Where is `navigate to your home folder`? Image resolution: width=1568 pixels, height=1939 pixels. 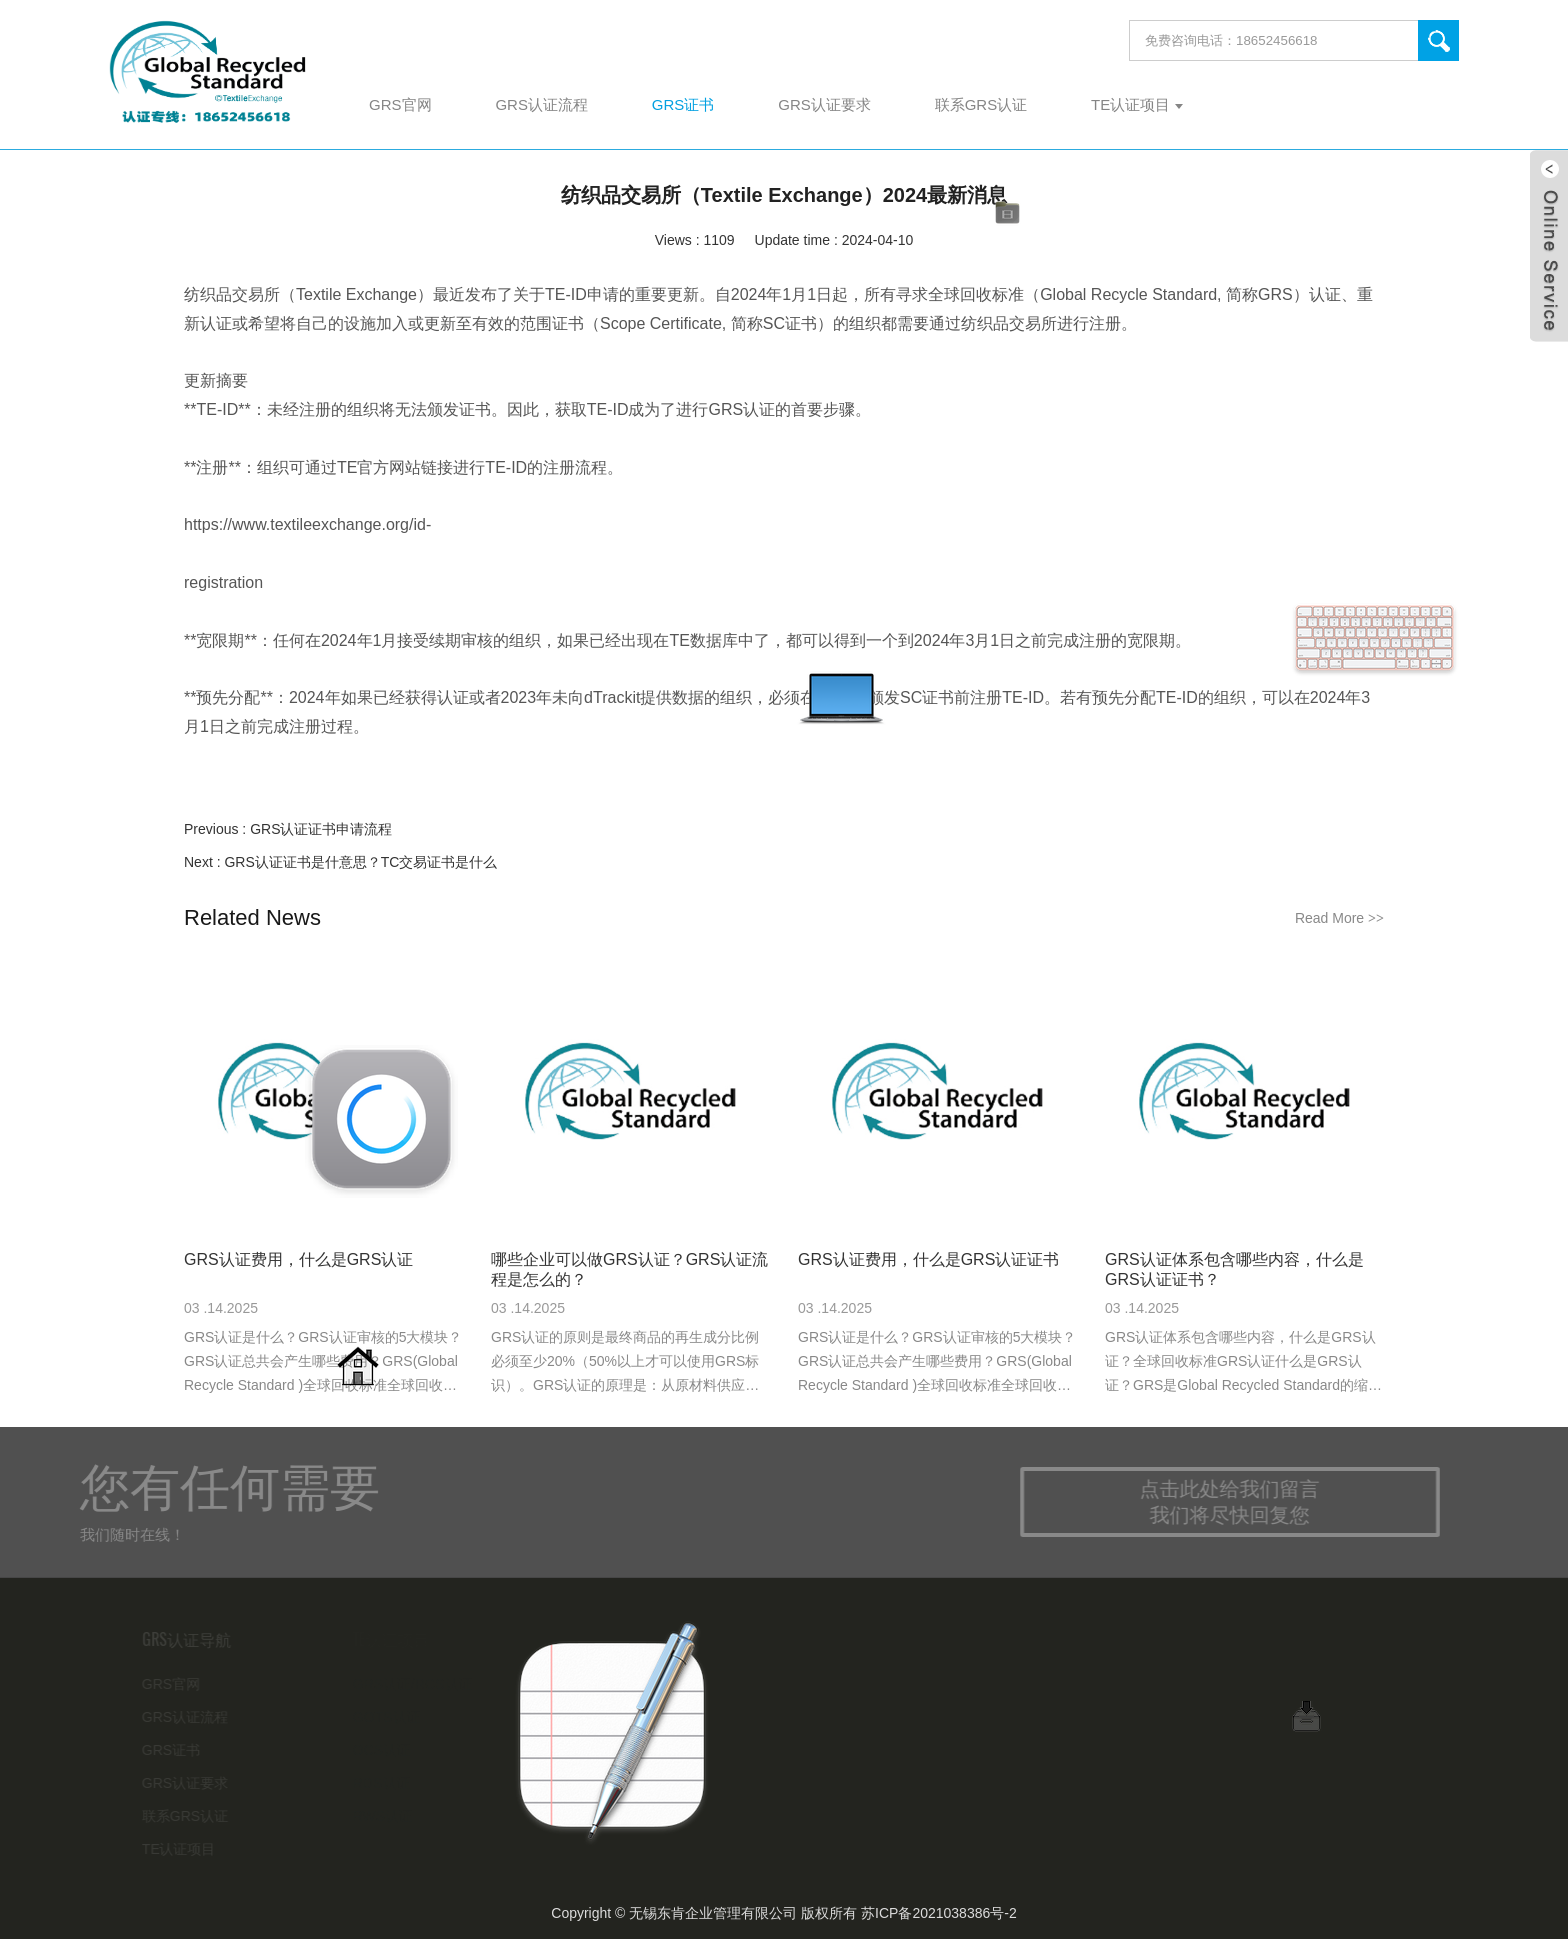 navigate to your home folder is located at coordinates (358, 1366).